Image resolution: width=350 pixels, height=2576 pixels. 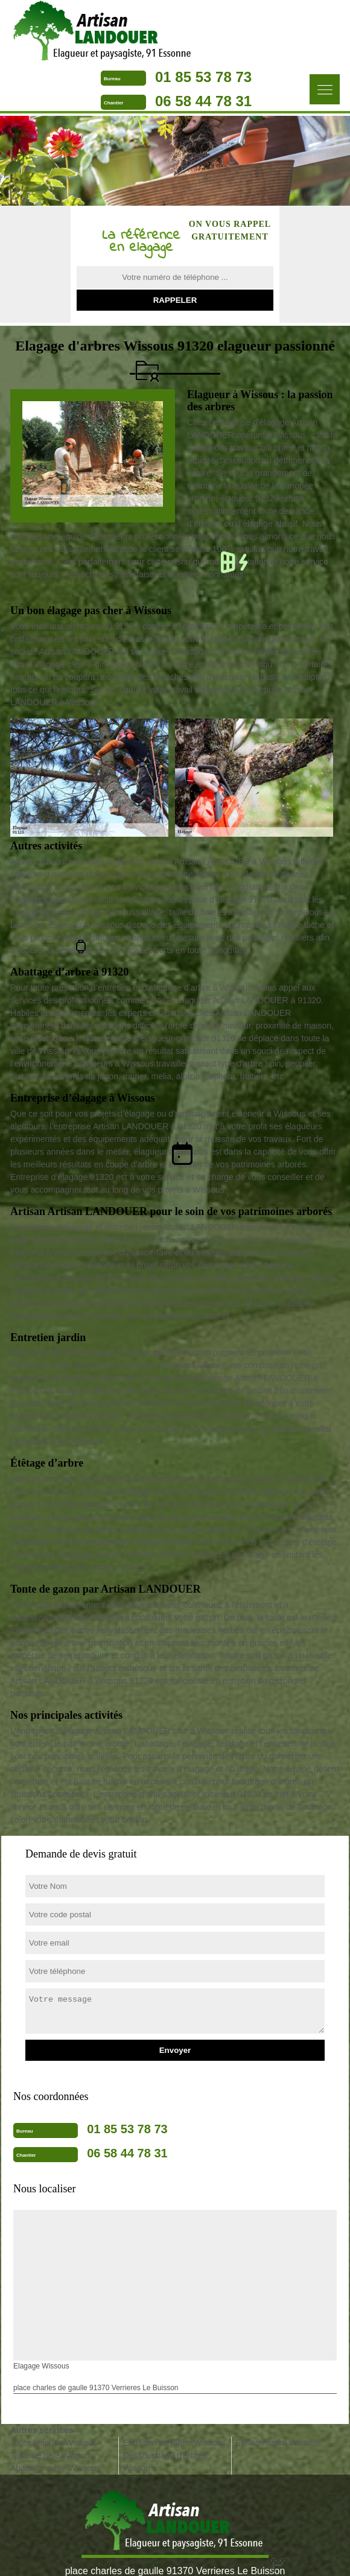 What do you see at coordinates (234, 562) in the screenshot?
I see `access solar energy settings` at bounding box center [234, 562].